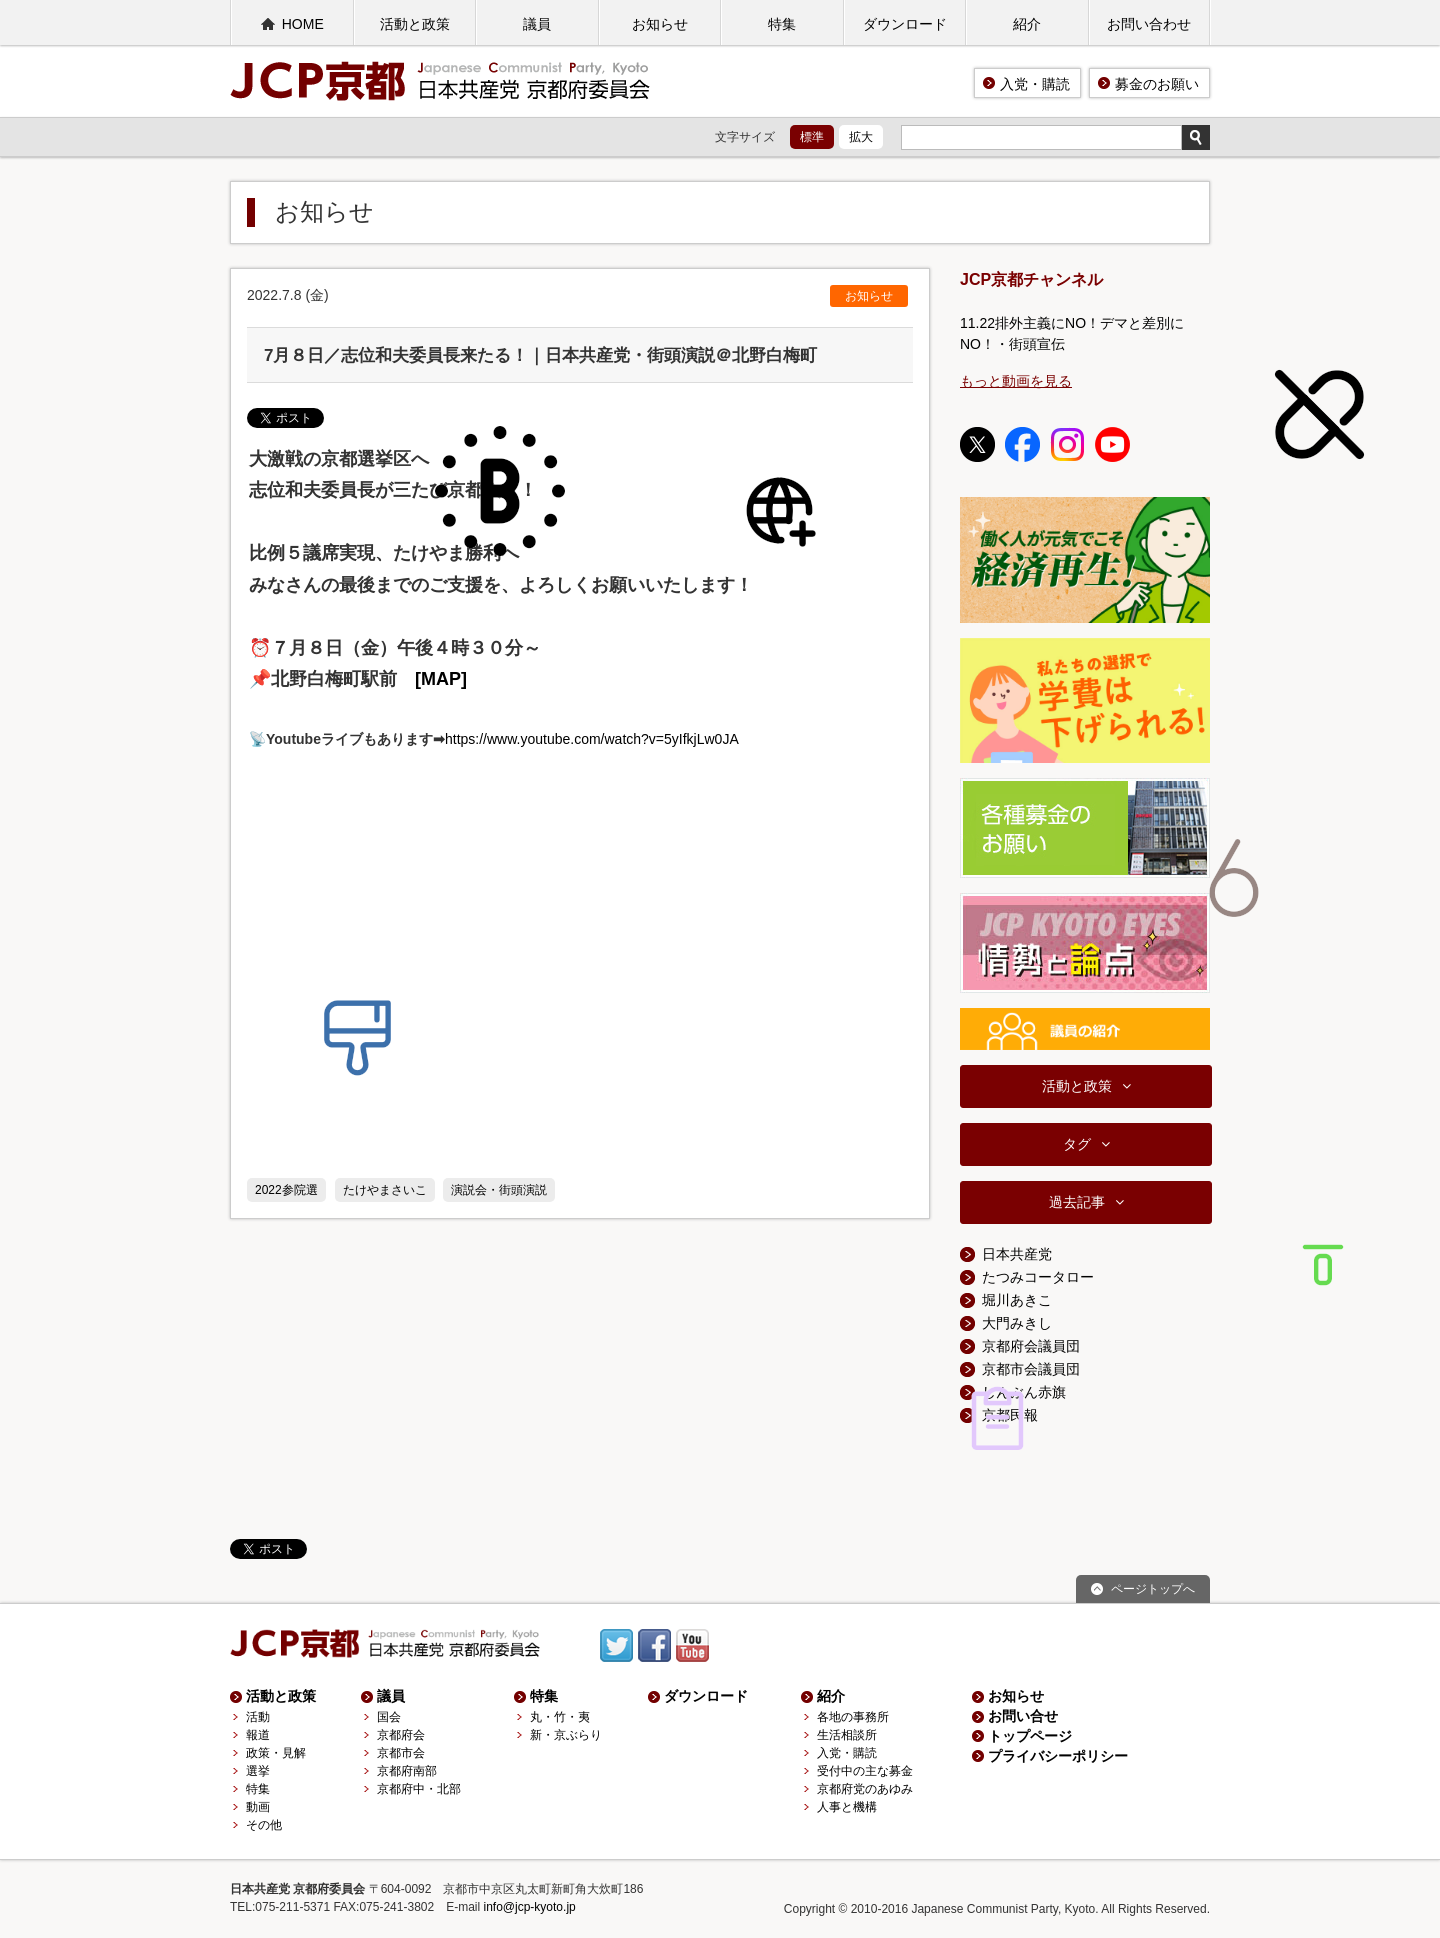  What do you see at coordinates (1234, 878) in the screenshot?
I see `indicates the number six in a list or sequence` at bounding box center [1234, 878].